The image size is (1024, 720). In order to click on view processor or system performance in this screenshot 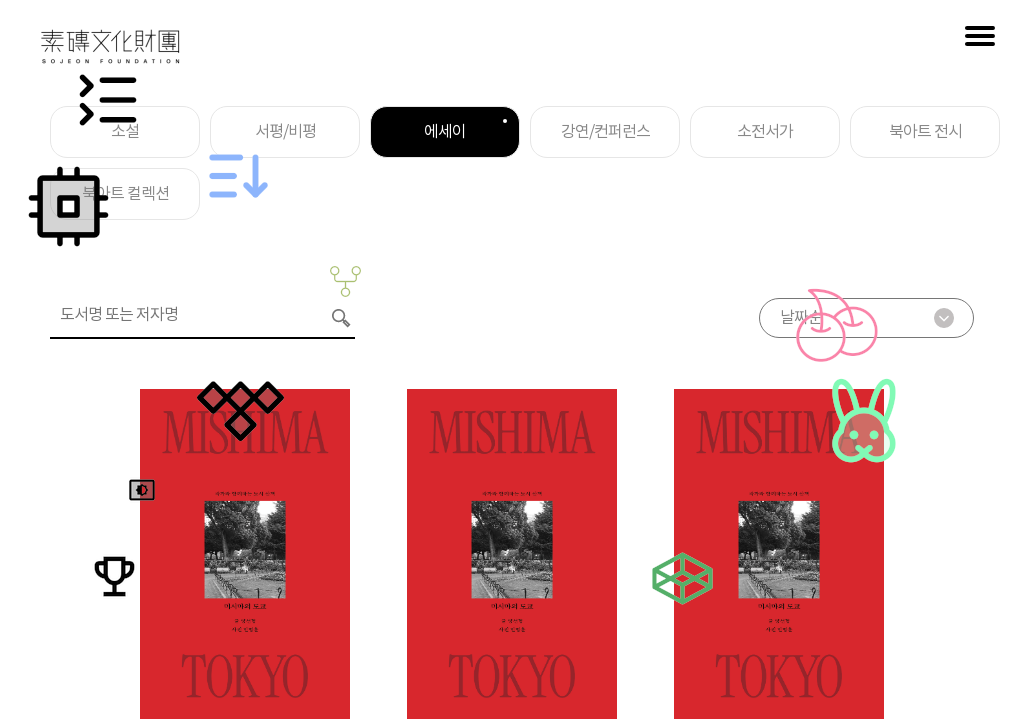, I will do `click(68, 206)`.